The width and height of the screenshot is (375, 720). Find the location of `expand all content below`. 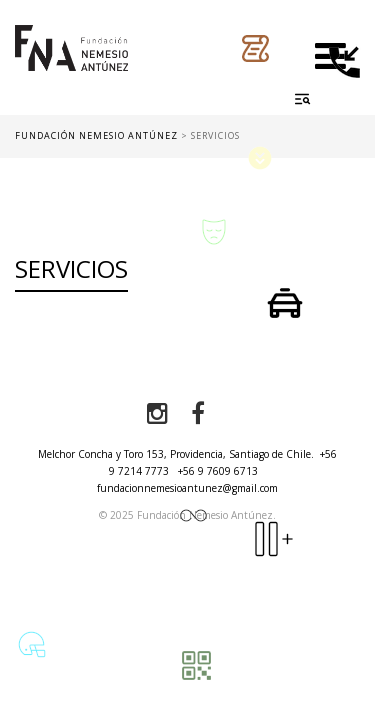

expand all content below is located at coordinates (260, 158).